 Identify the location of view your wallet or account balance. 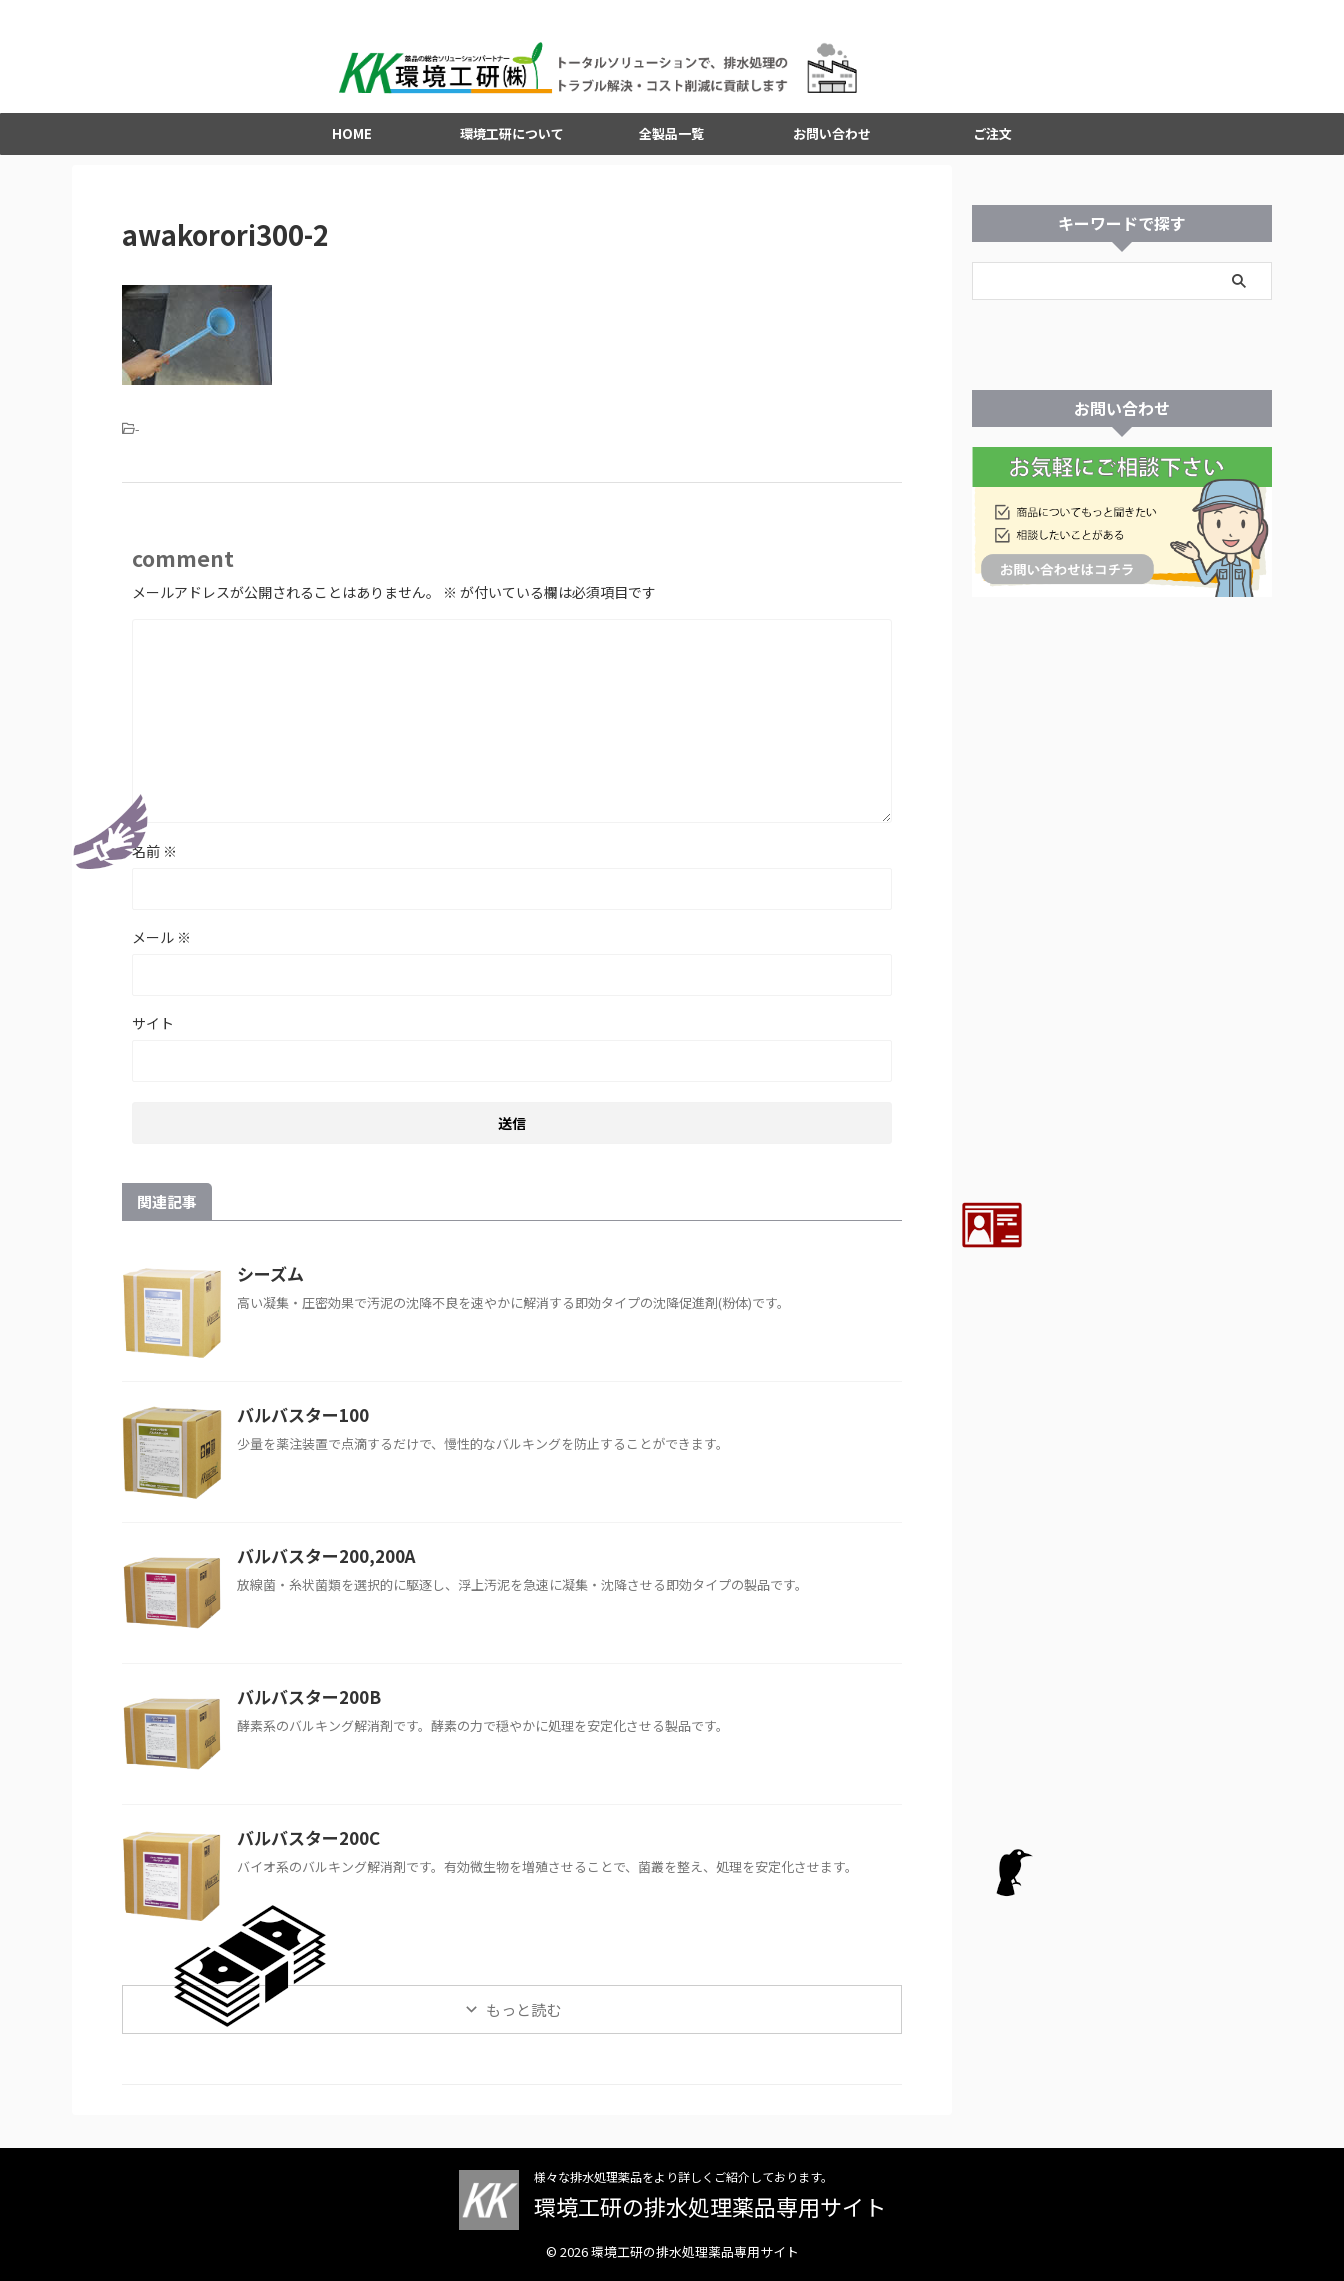
(250, 1966).